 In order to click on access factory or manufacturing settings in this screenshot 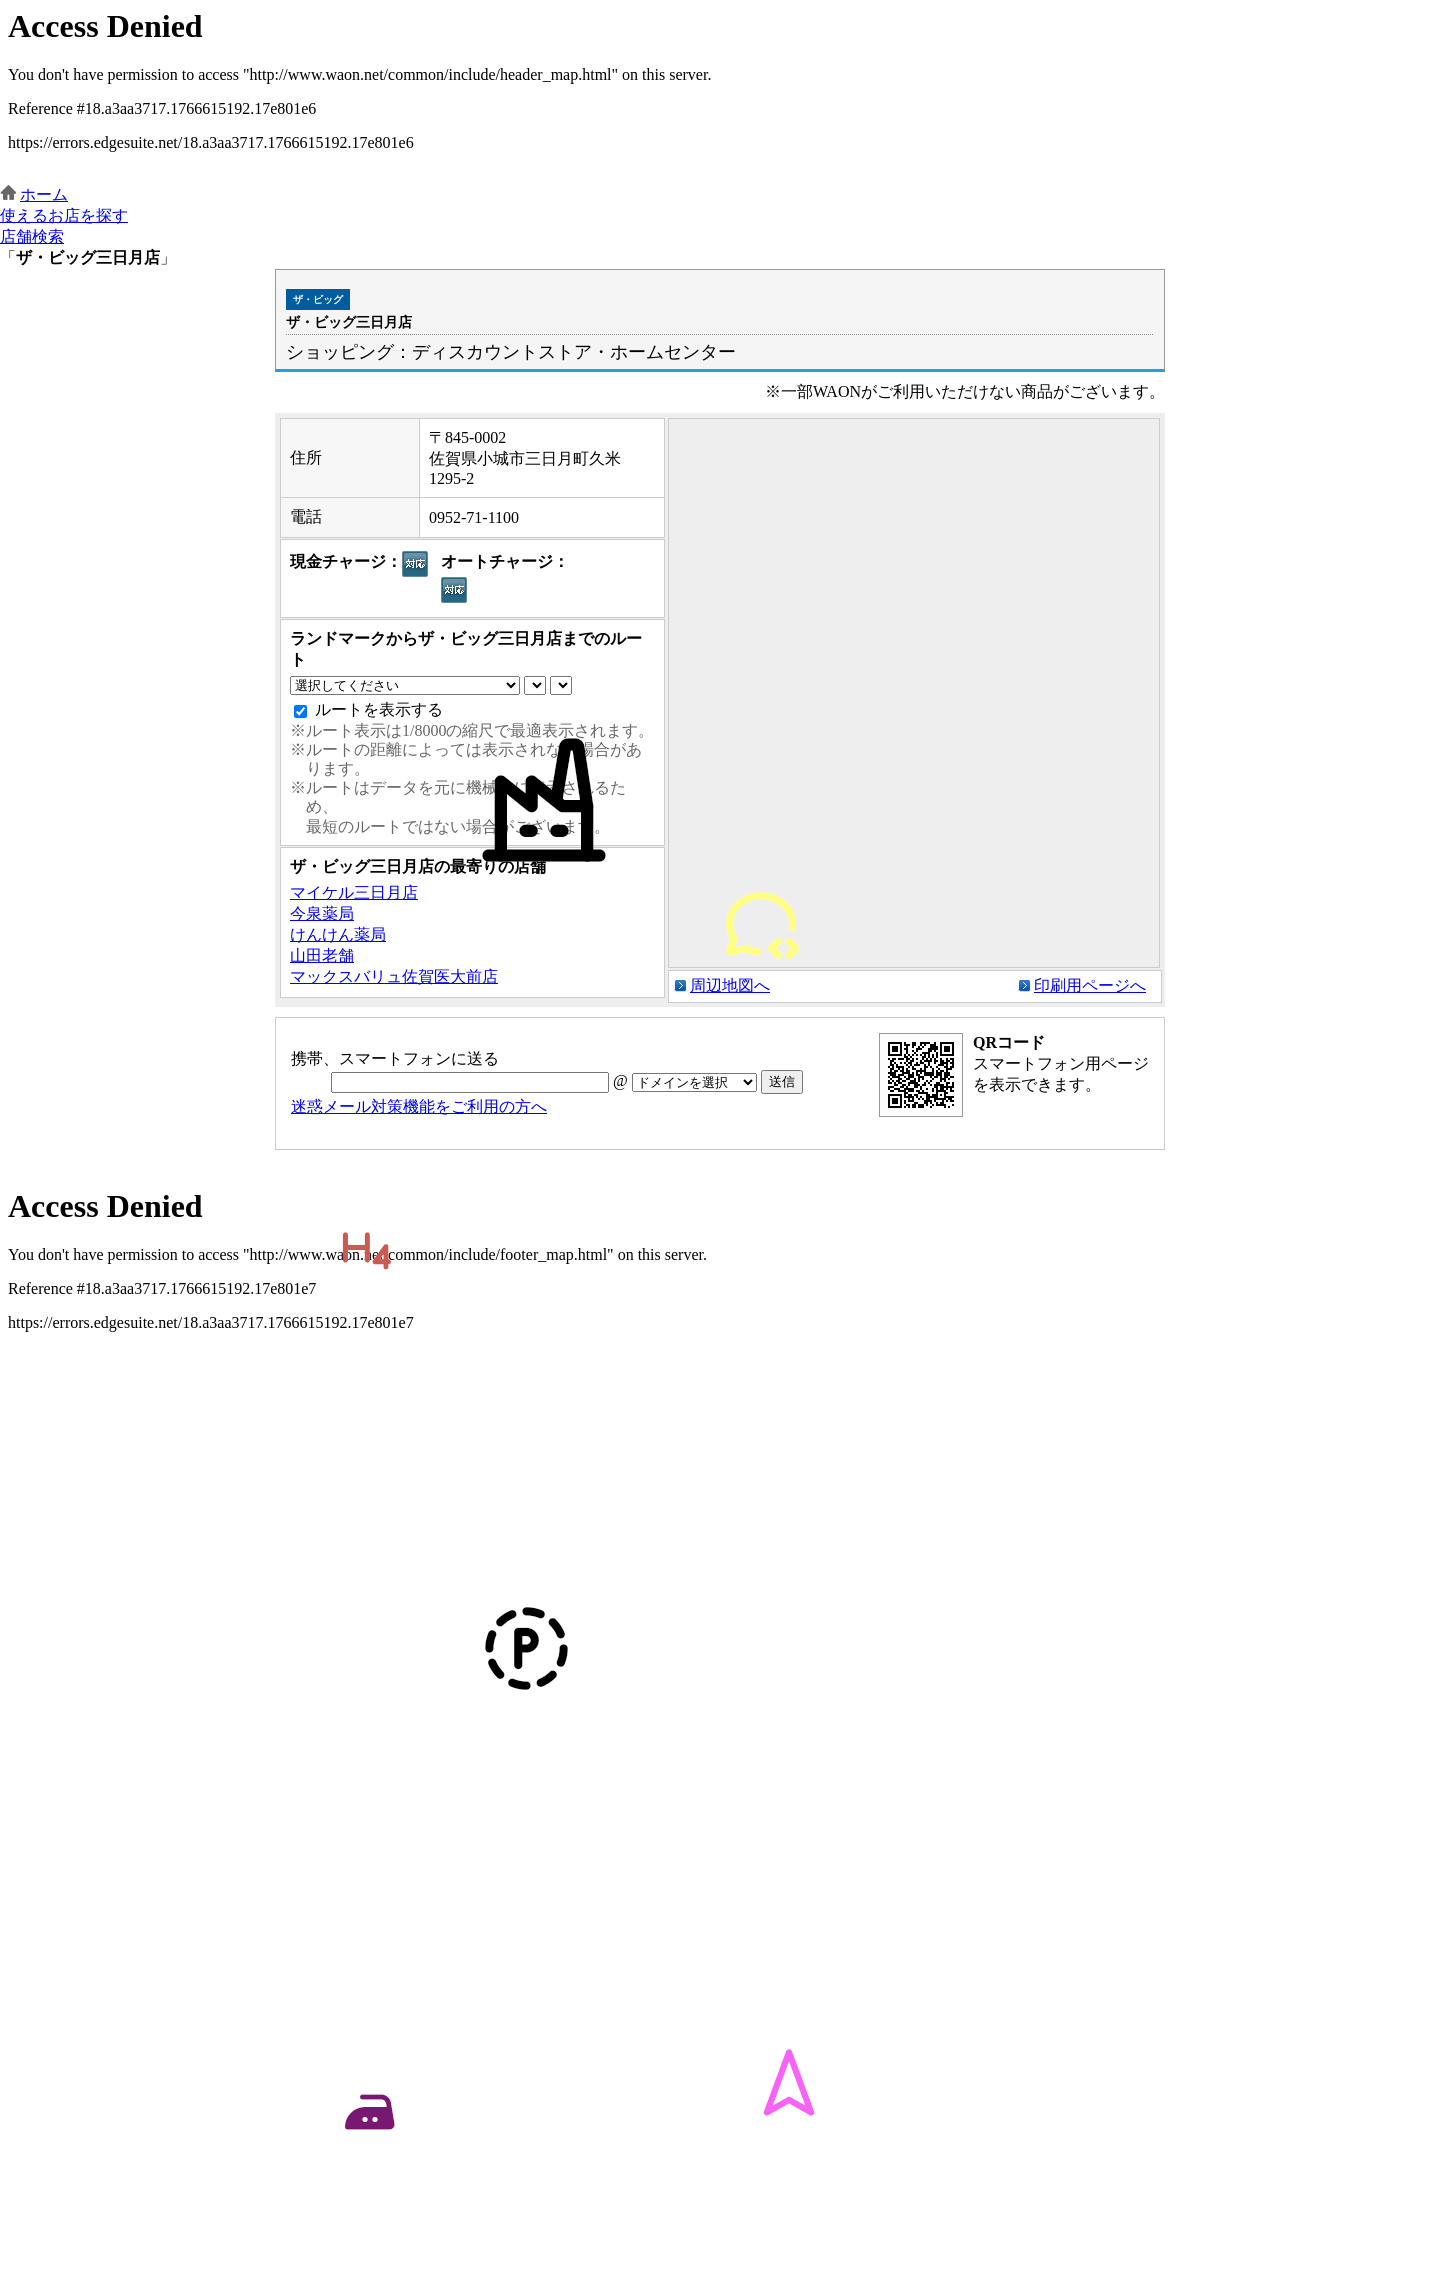, I will do `click(544, 800)`.